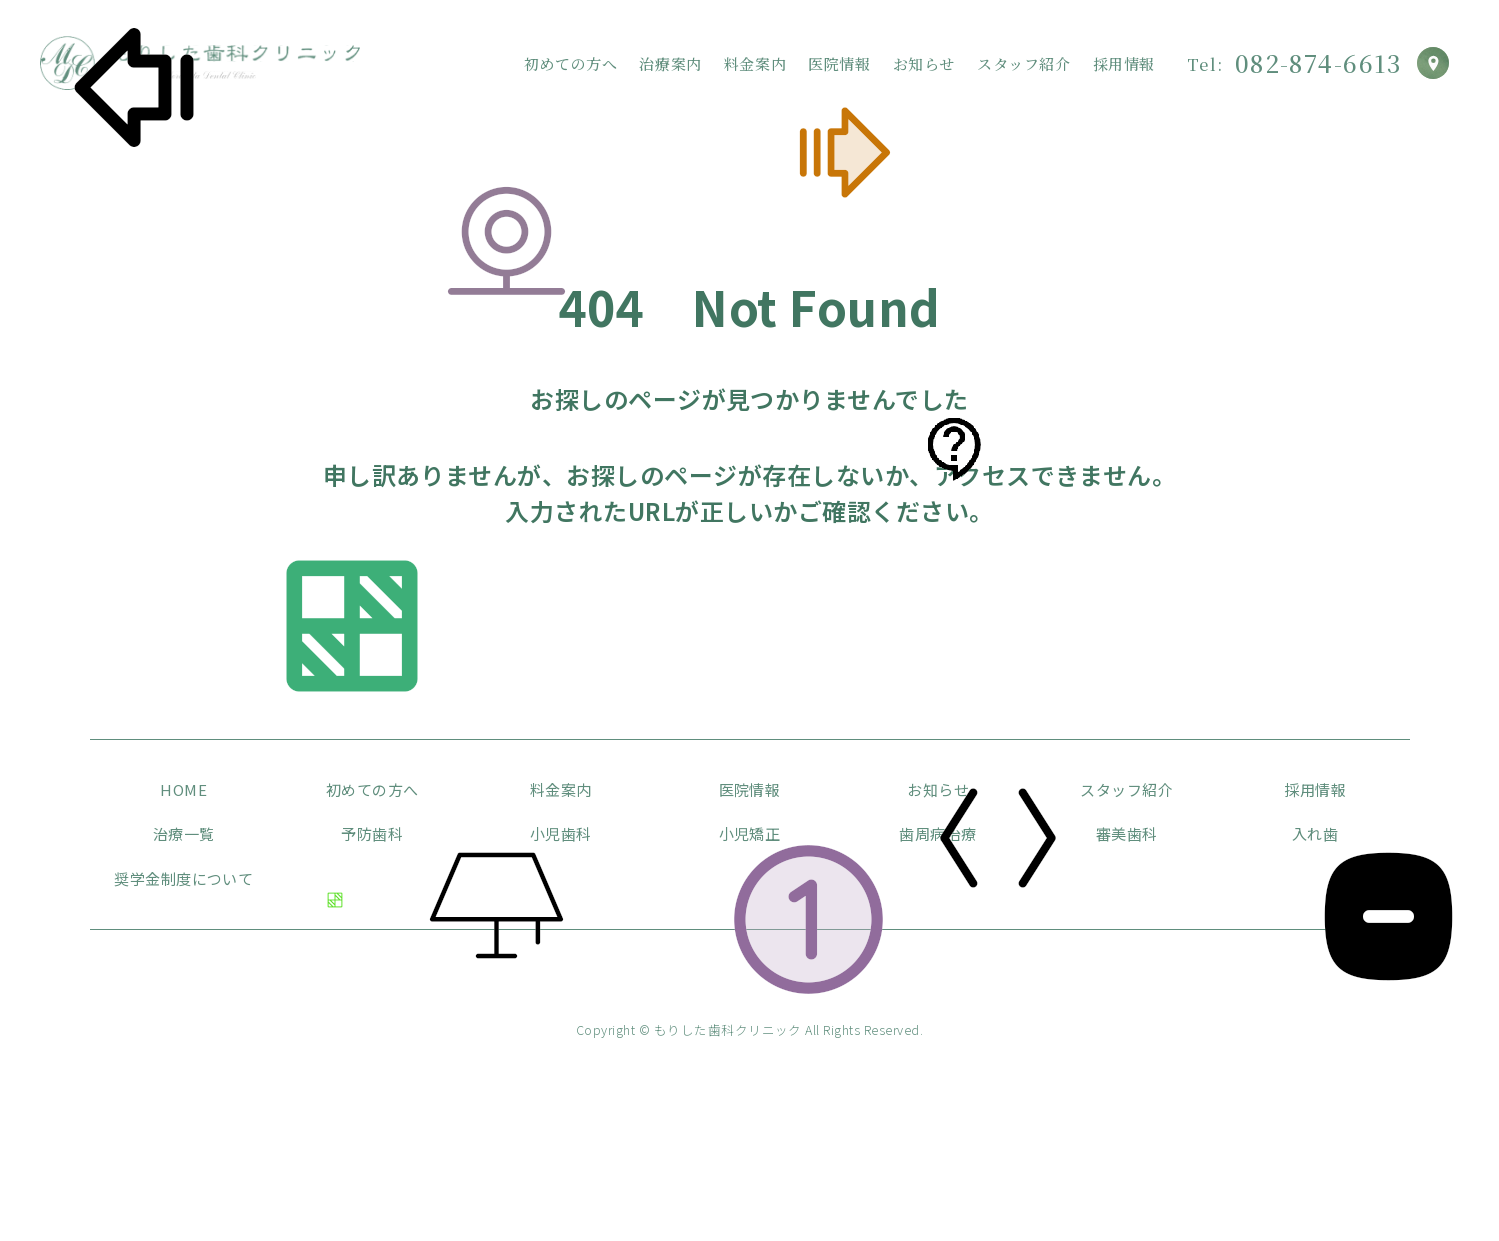 This screenshot has width=1499, height=1241. Describe the element at coordinates (808, 919) in the screenshot. I see `indicates the first step in a sequence or tutorial` at that location.